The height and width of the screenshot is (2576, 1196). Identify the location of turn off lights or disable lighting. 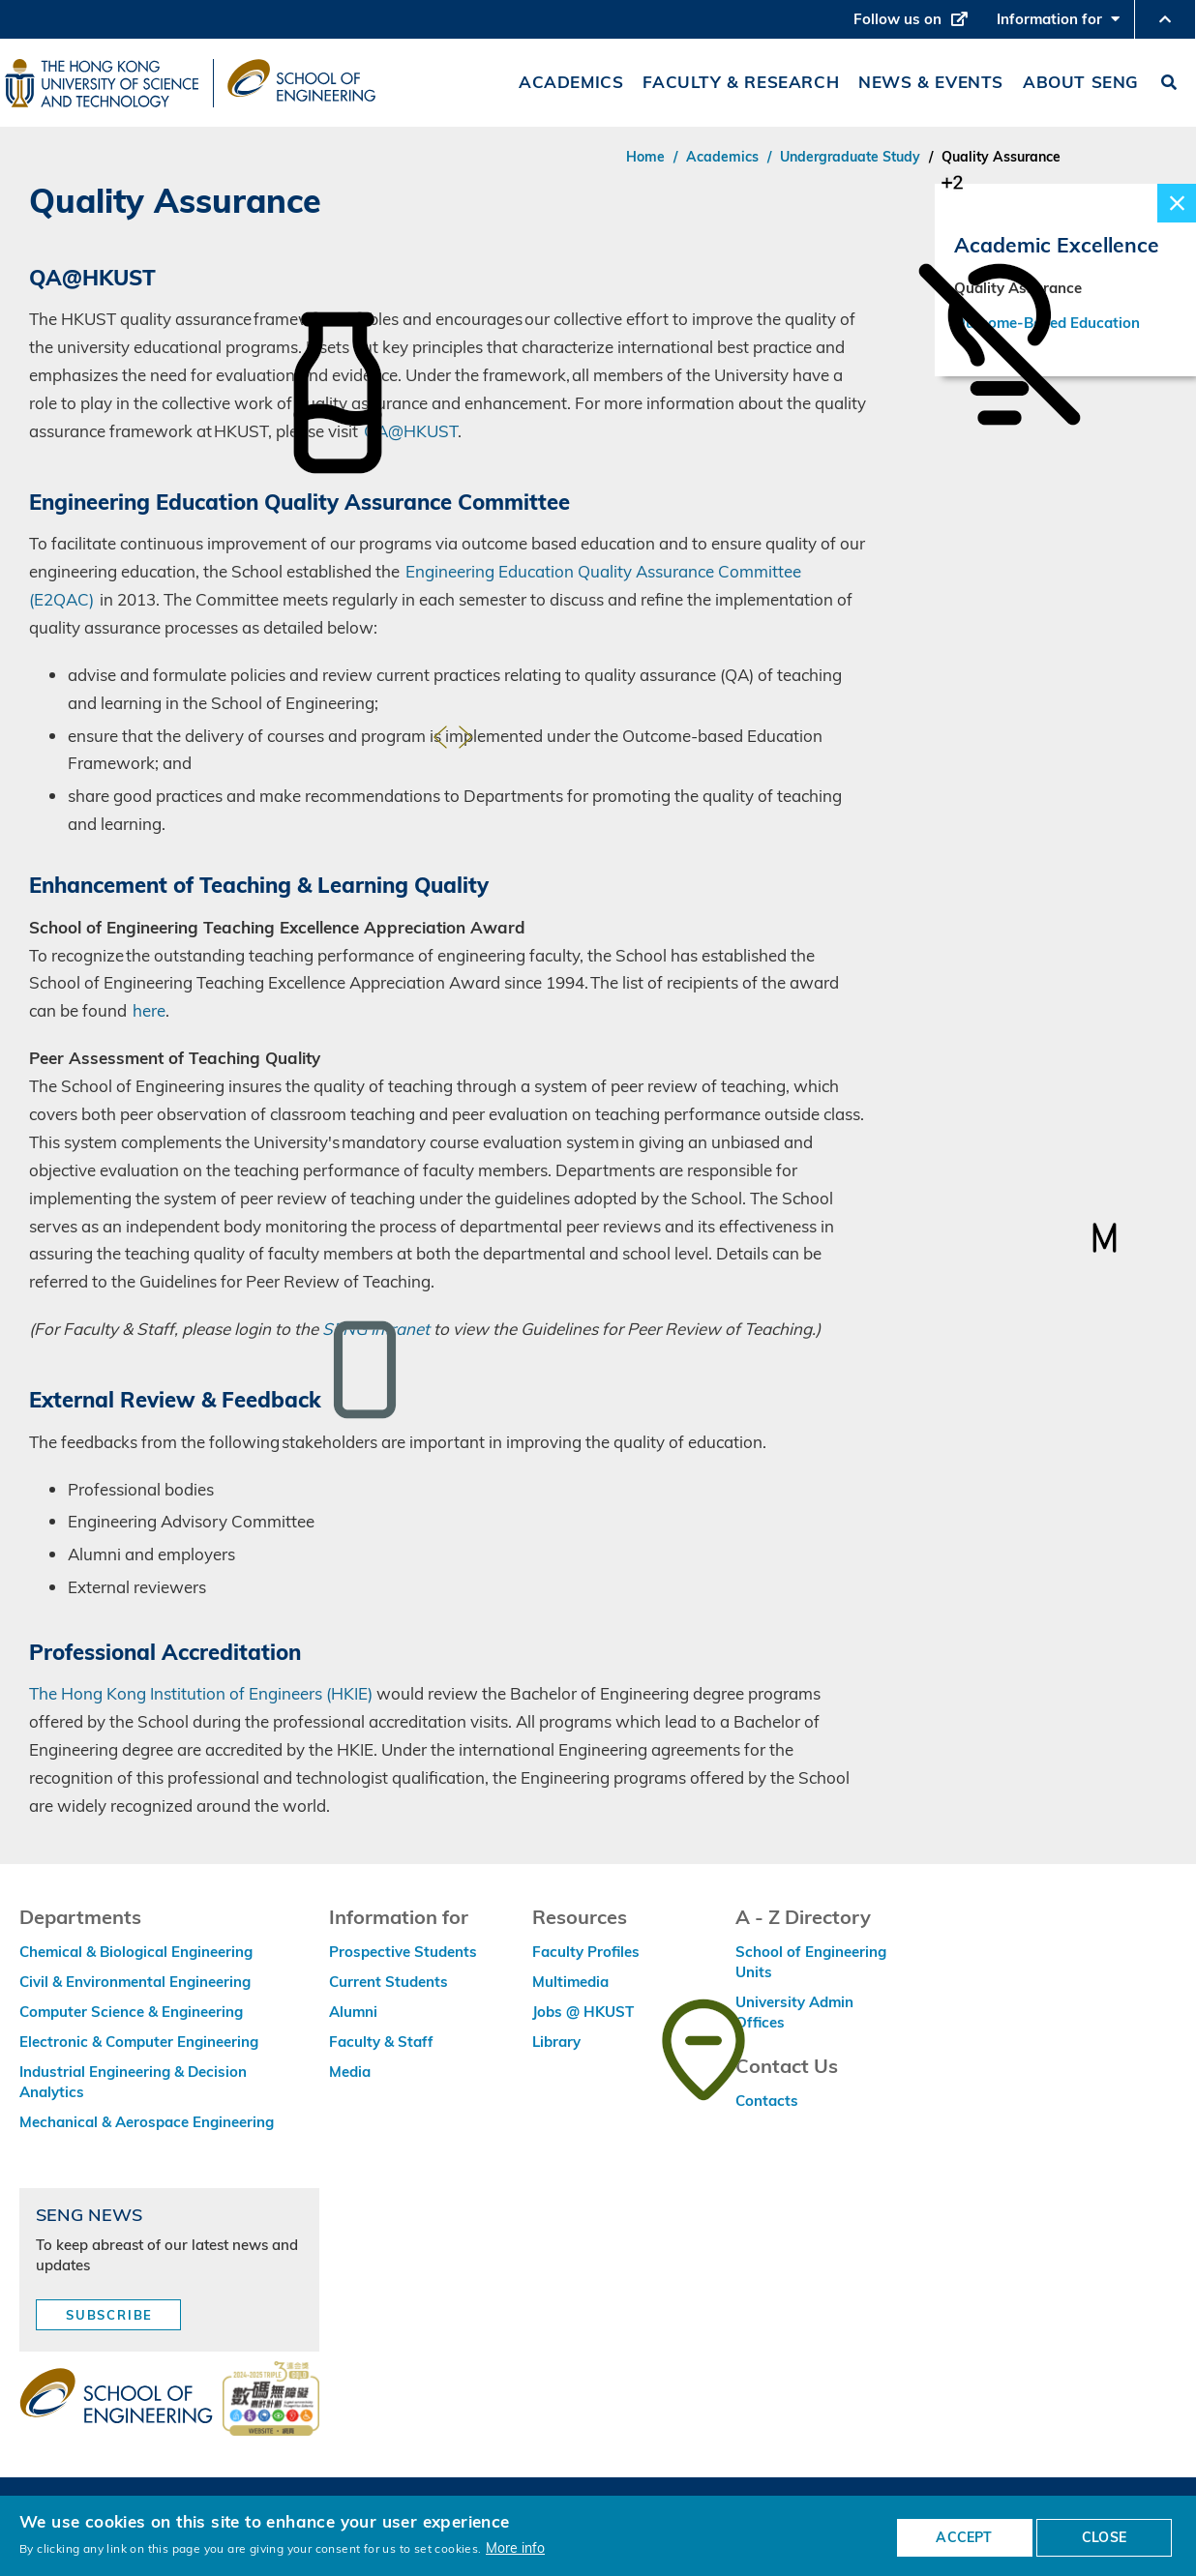
(1000, 344).